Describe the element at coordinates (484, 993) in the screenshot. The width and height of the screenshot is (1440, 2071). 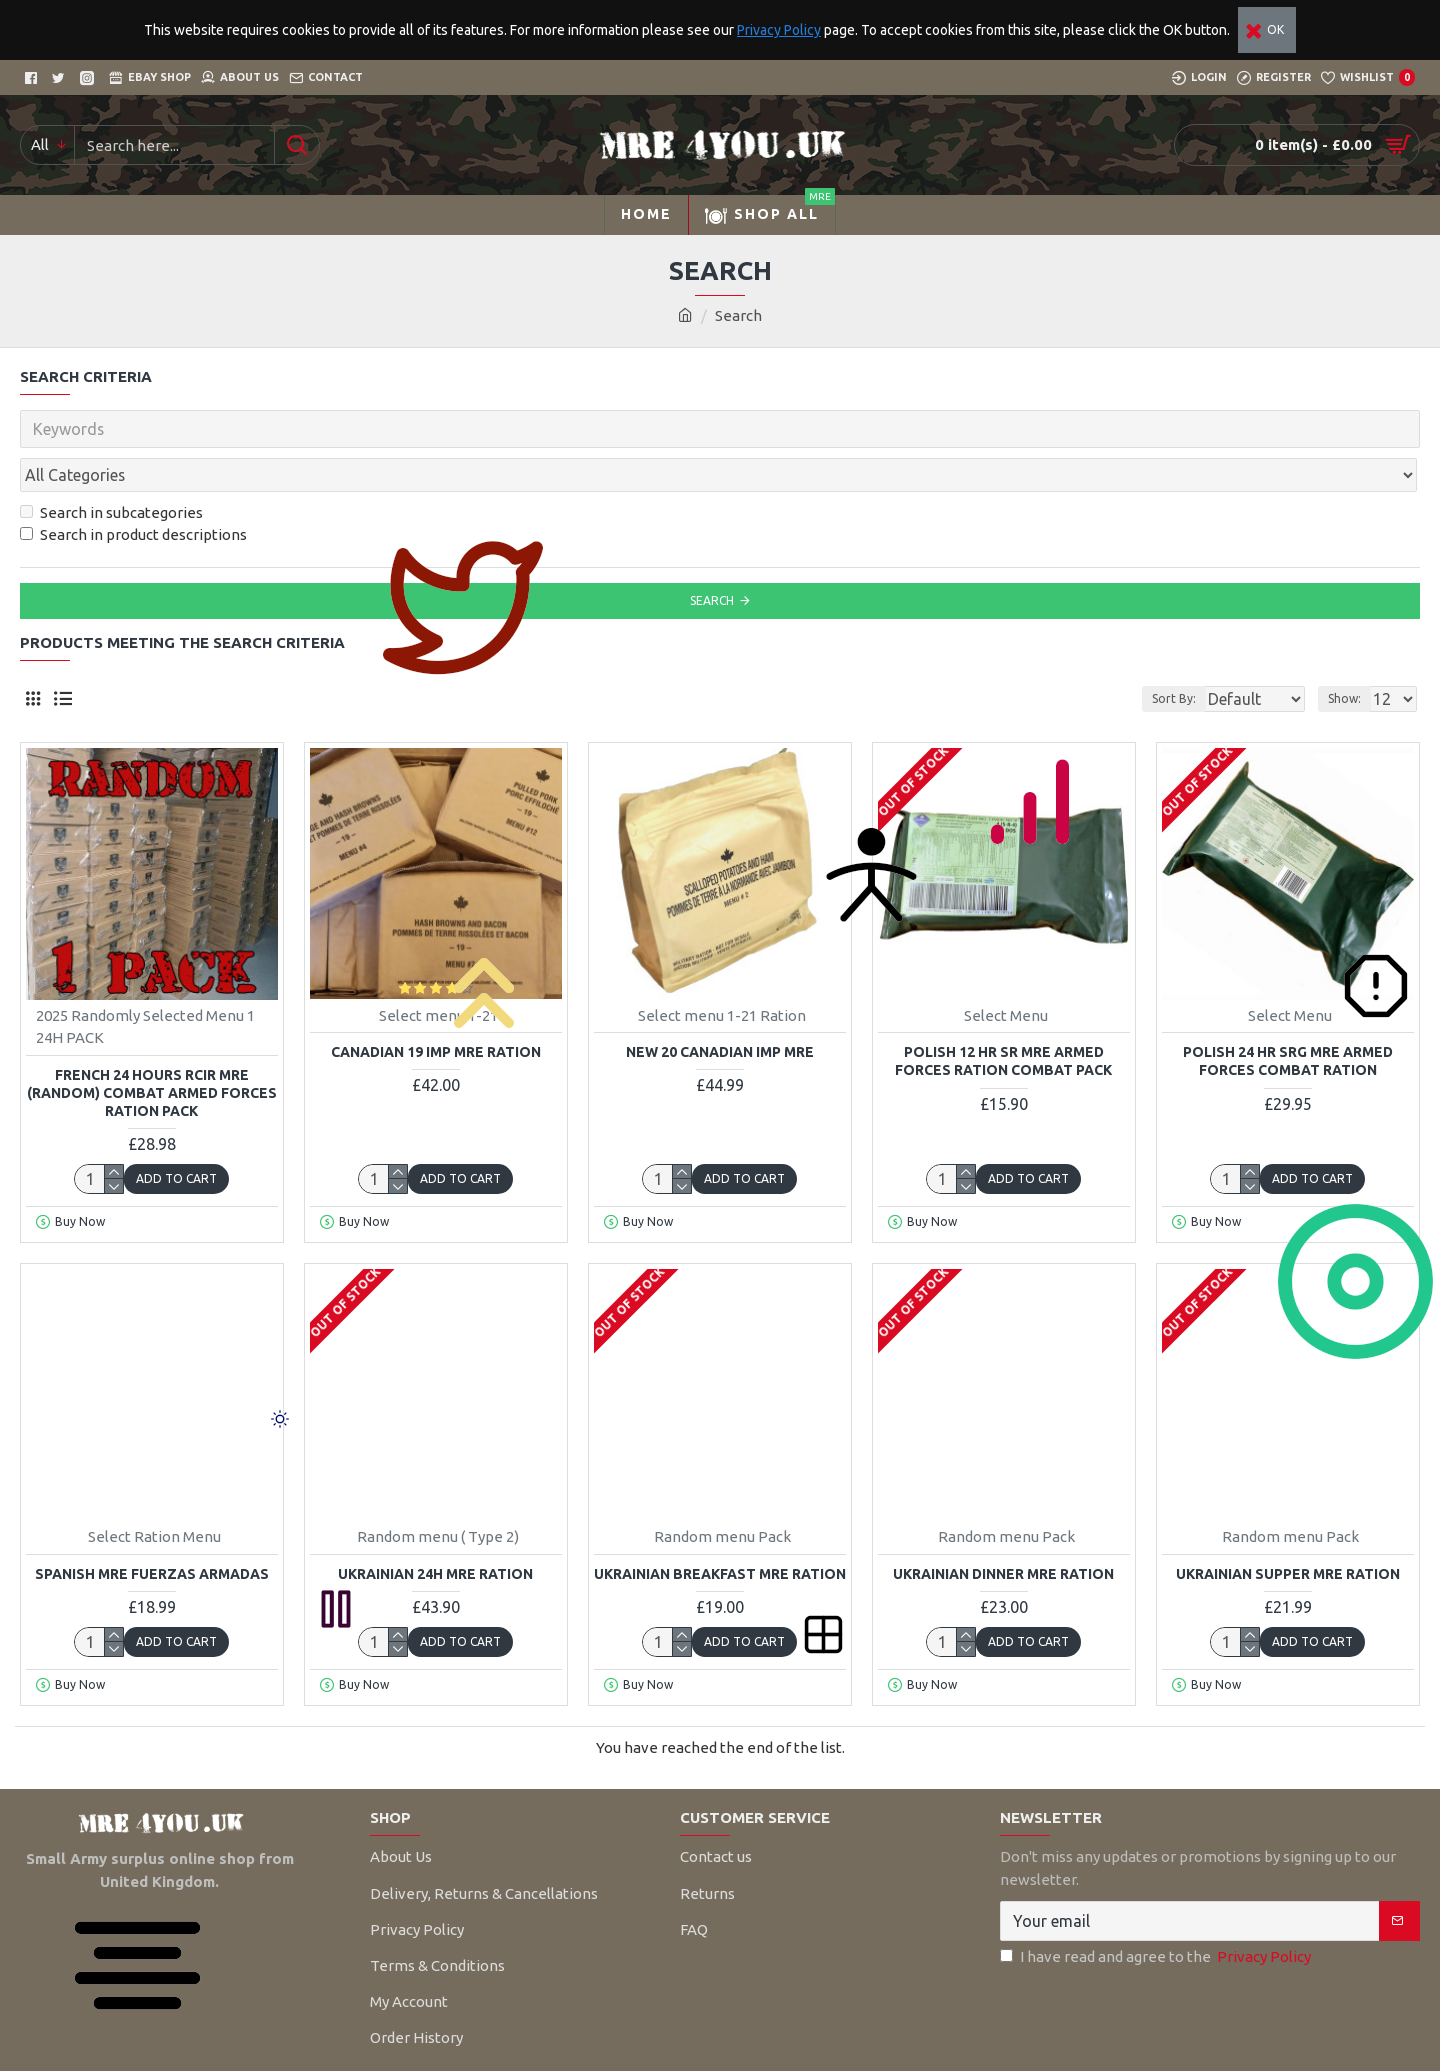
I see `scroll to top of page` at that location.